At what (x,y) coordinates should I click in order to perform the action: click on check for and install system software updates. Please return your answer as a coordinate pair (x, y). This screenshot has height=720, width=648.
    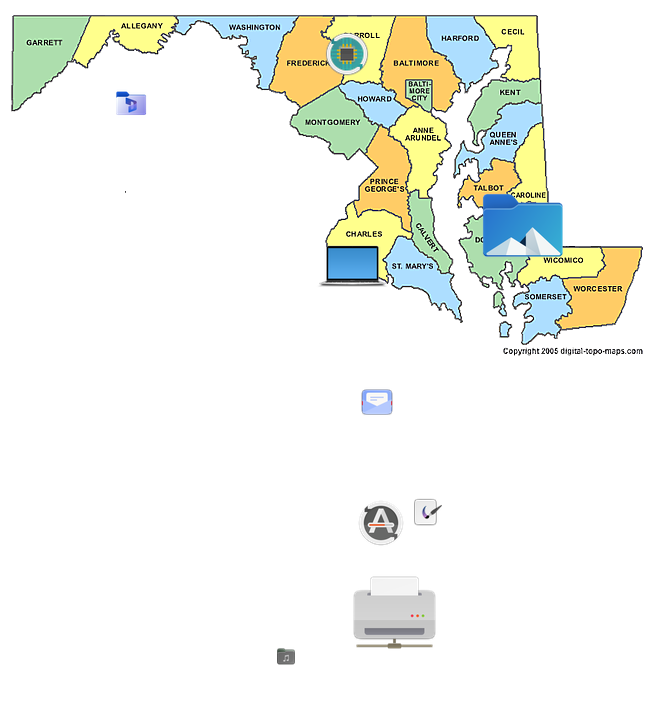
    Looking at the image, I should click on (381, 523).